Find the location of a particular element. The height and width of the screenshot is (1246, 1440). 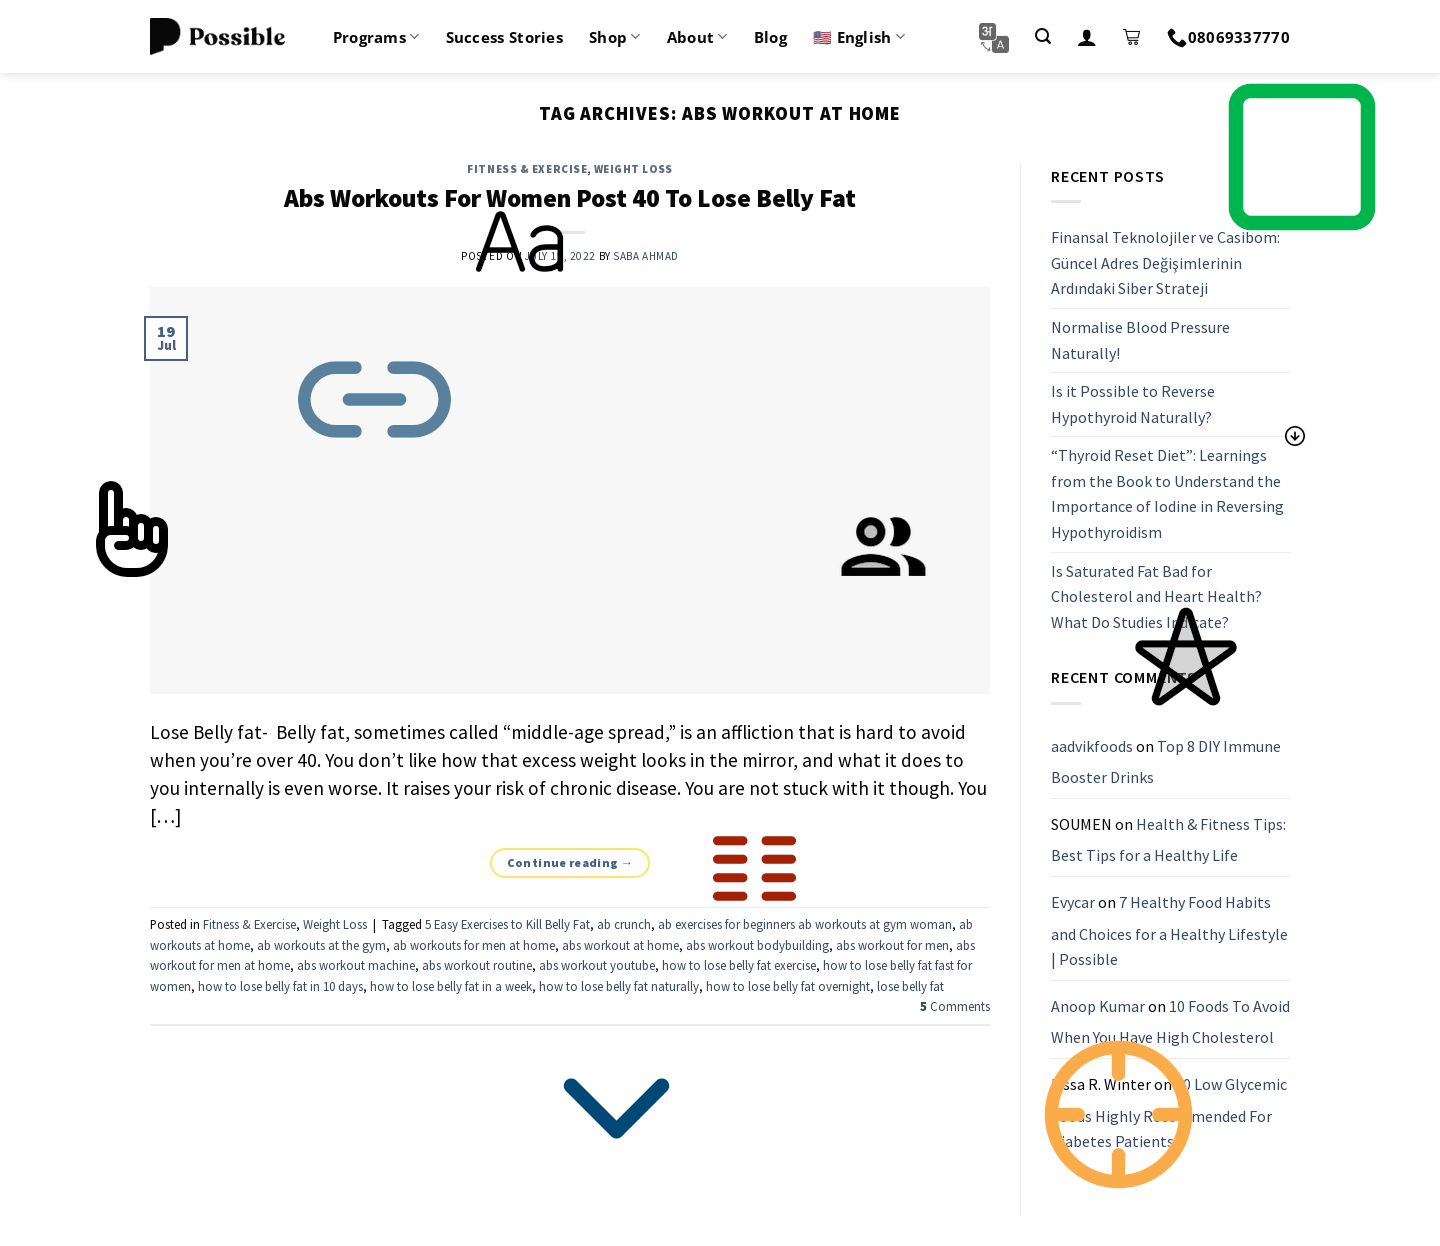

download file or content is located at coordinates (1295, 436).